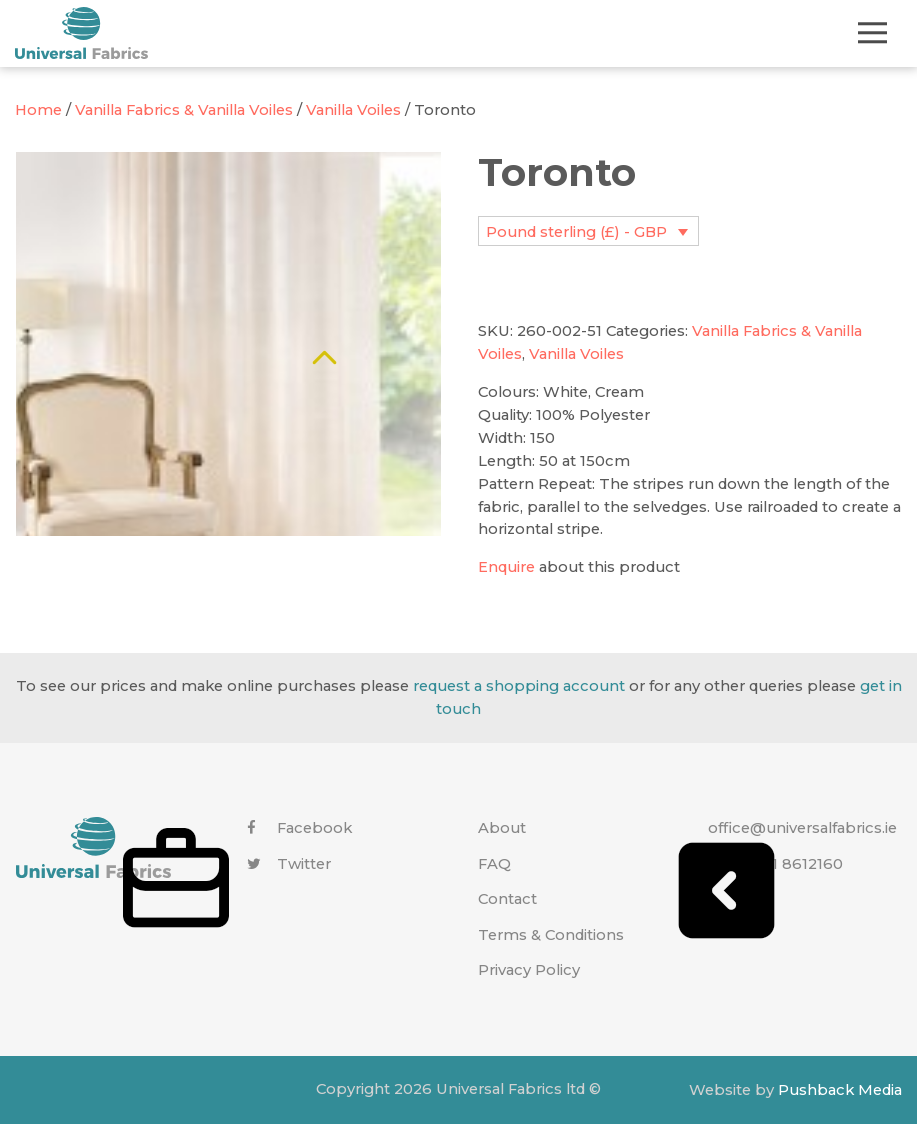  I want to click on navigate back to the previous screen, so click(726, 890).